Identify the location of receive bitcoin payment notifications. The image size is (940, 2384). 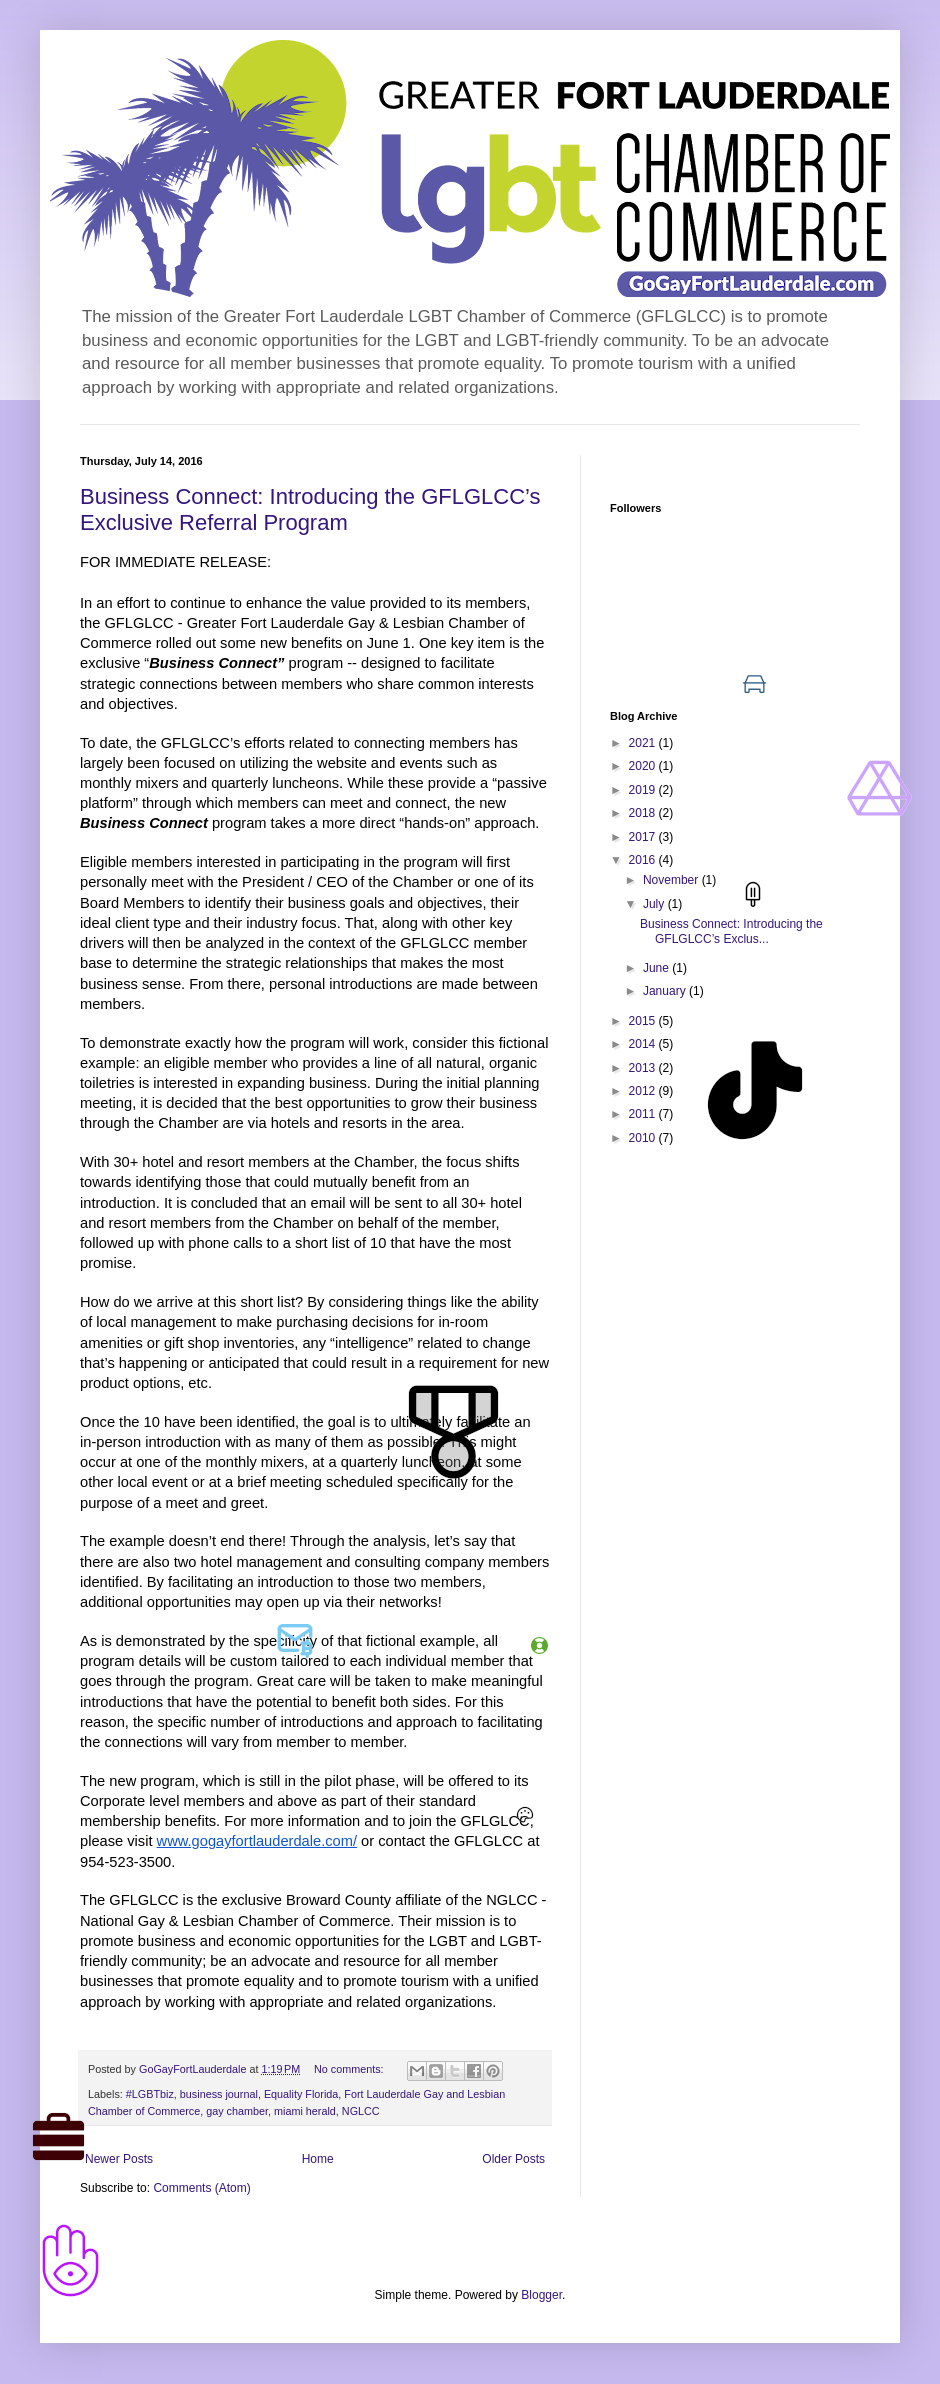
(295, 1638).